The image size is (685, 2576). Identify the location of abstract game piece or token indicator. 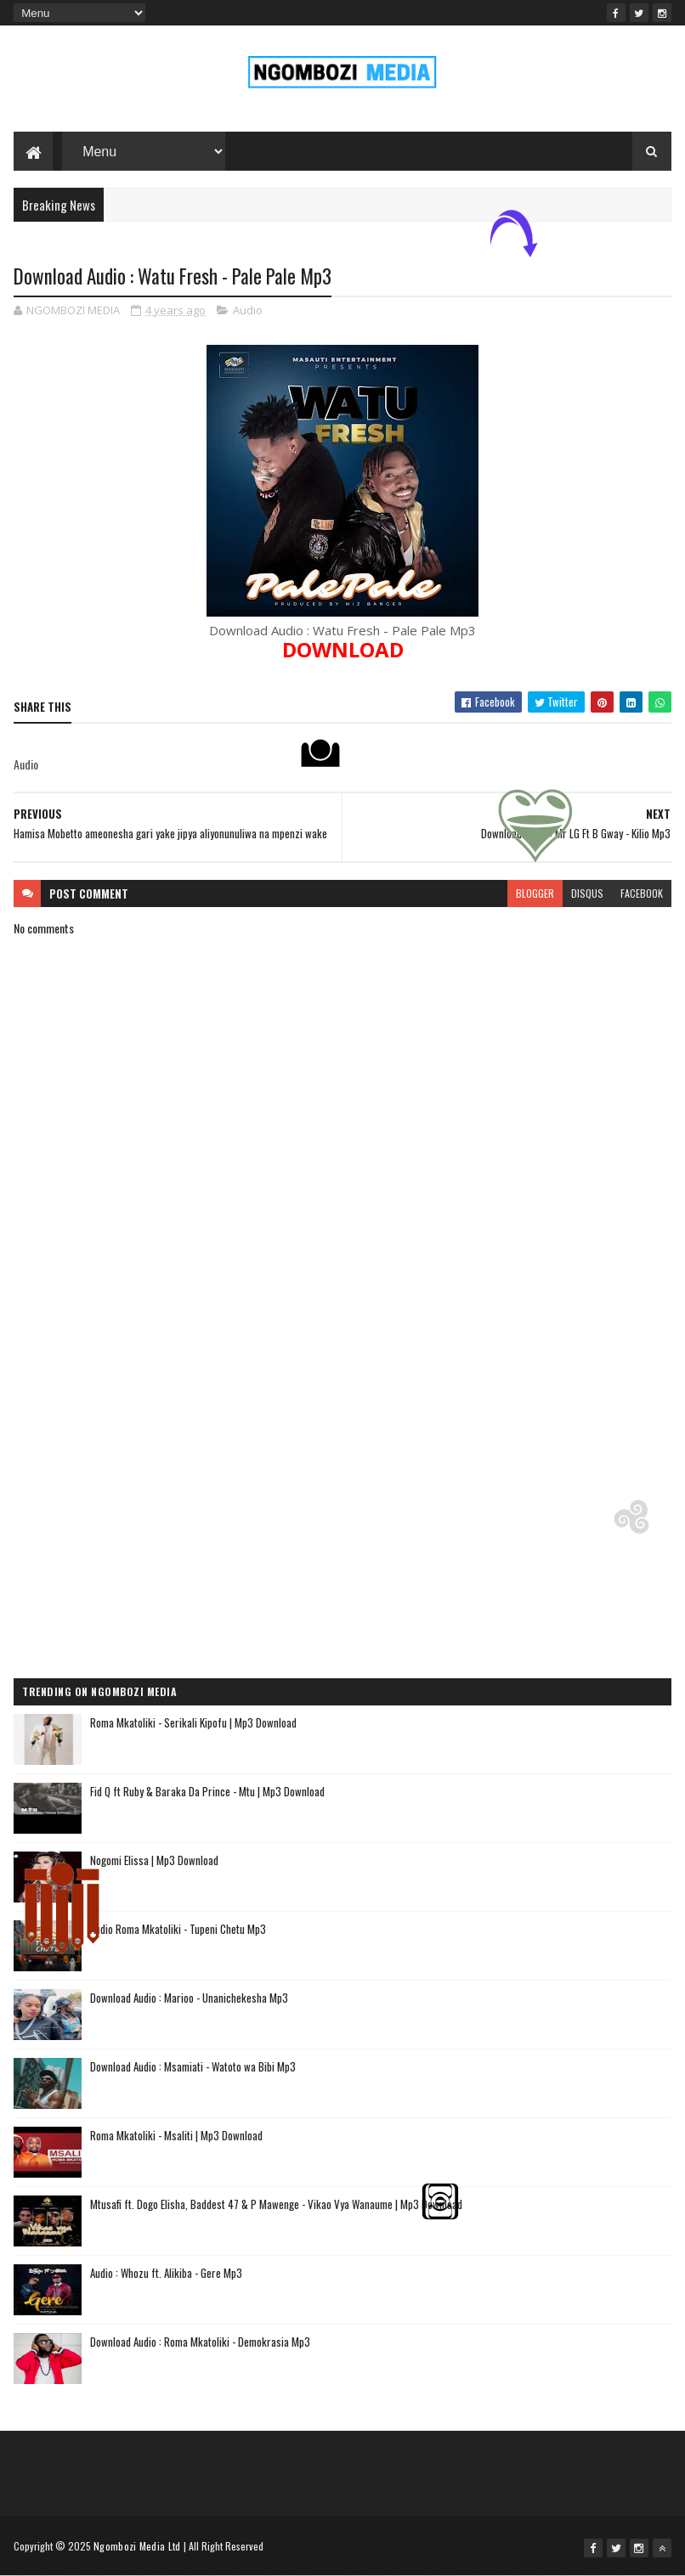
(440, 2201).